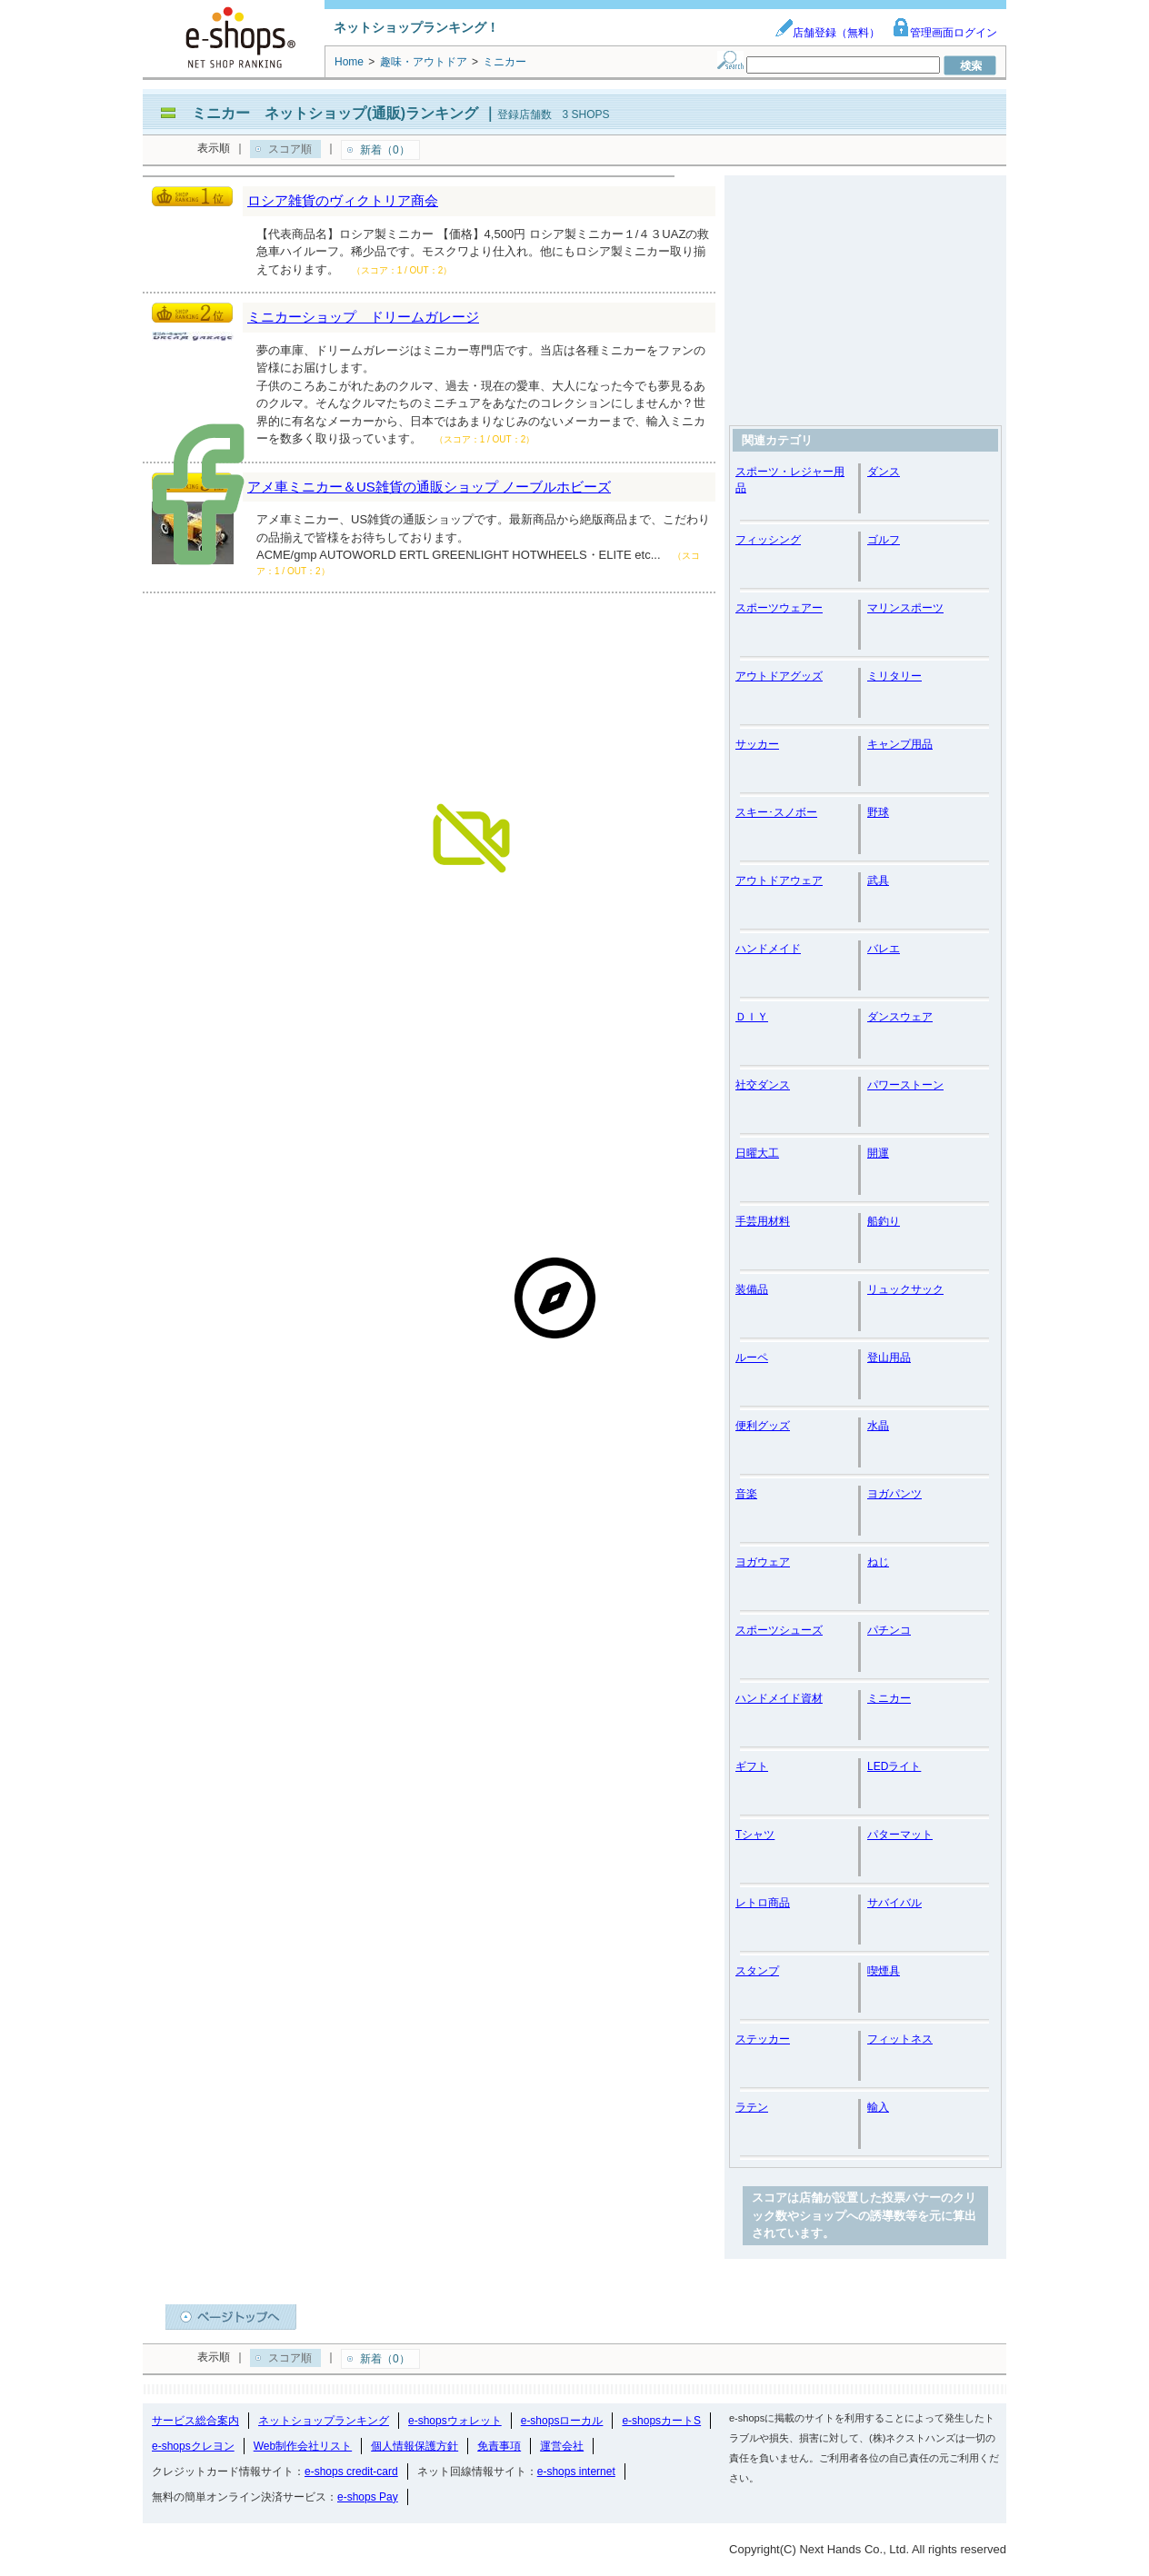  What do you see at coordinates (471, 838) in the screenshot?
I see `video camera is turned off` at bounding box center [471, 838].